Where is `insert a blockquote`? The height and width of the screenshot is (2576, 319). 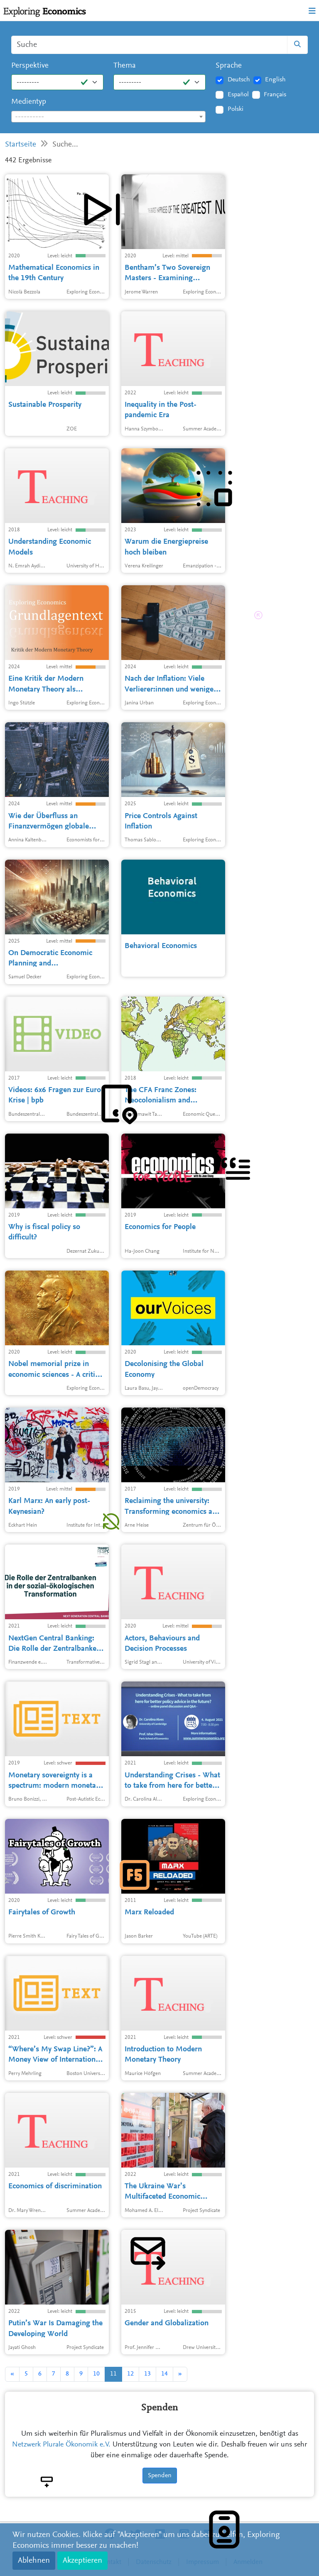 insert a blockquote is located at coordinates (236, 1168).